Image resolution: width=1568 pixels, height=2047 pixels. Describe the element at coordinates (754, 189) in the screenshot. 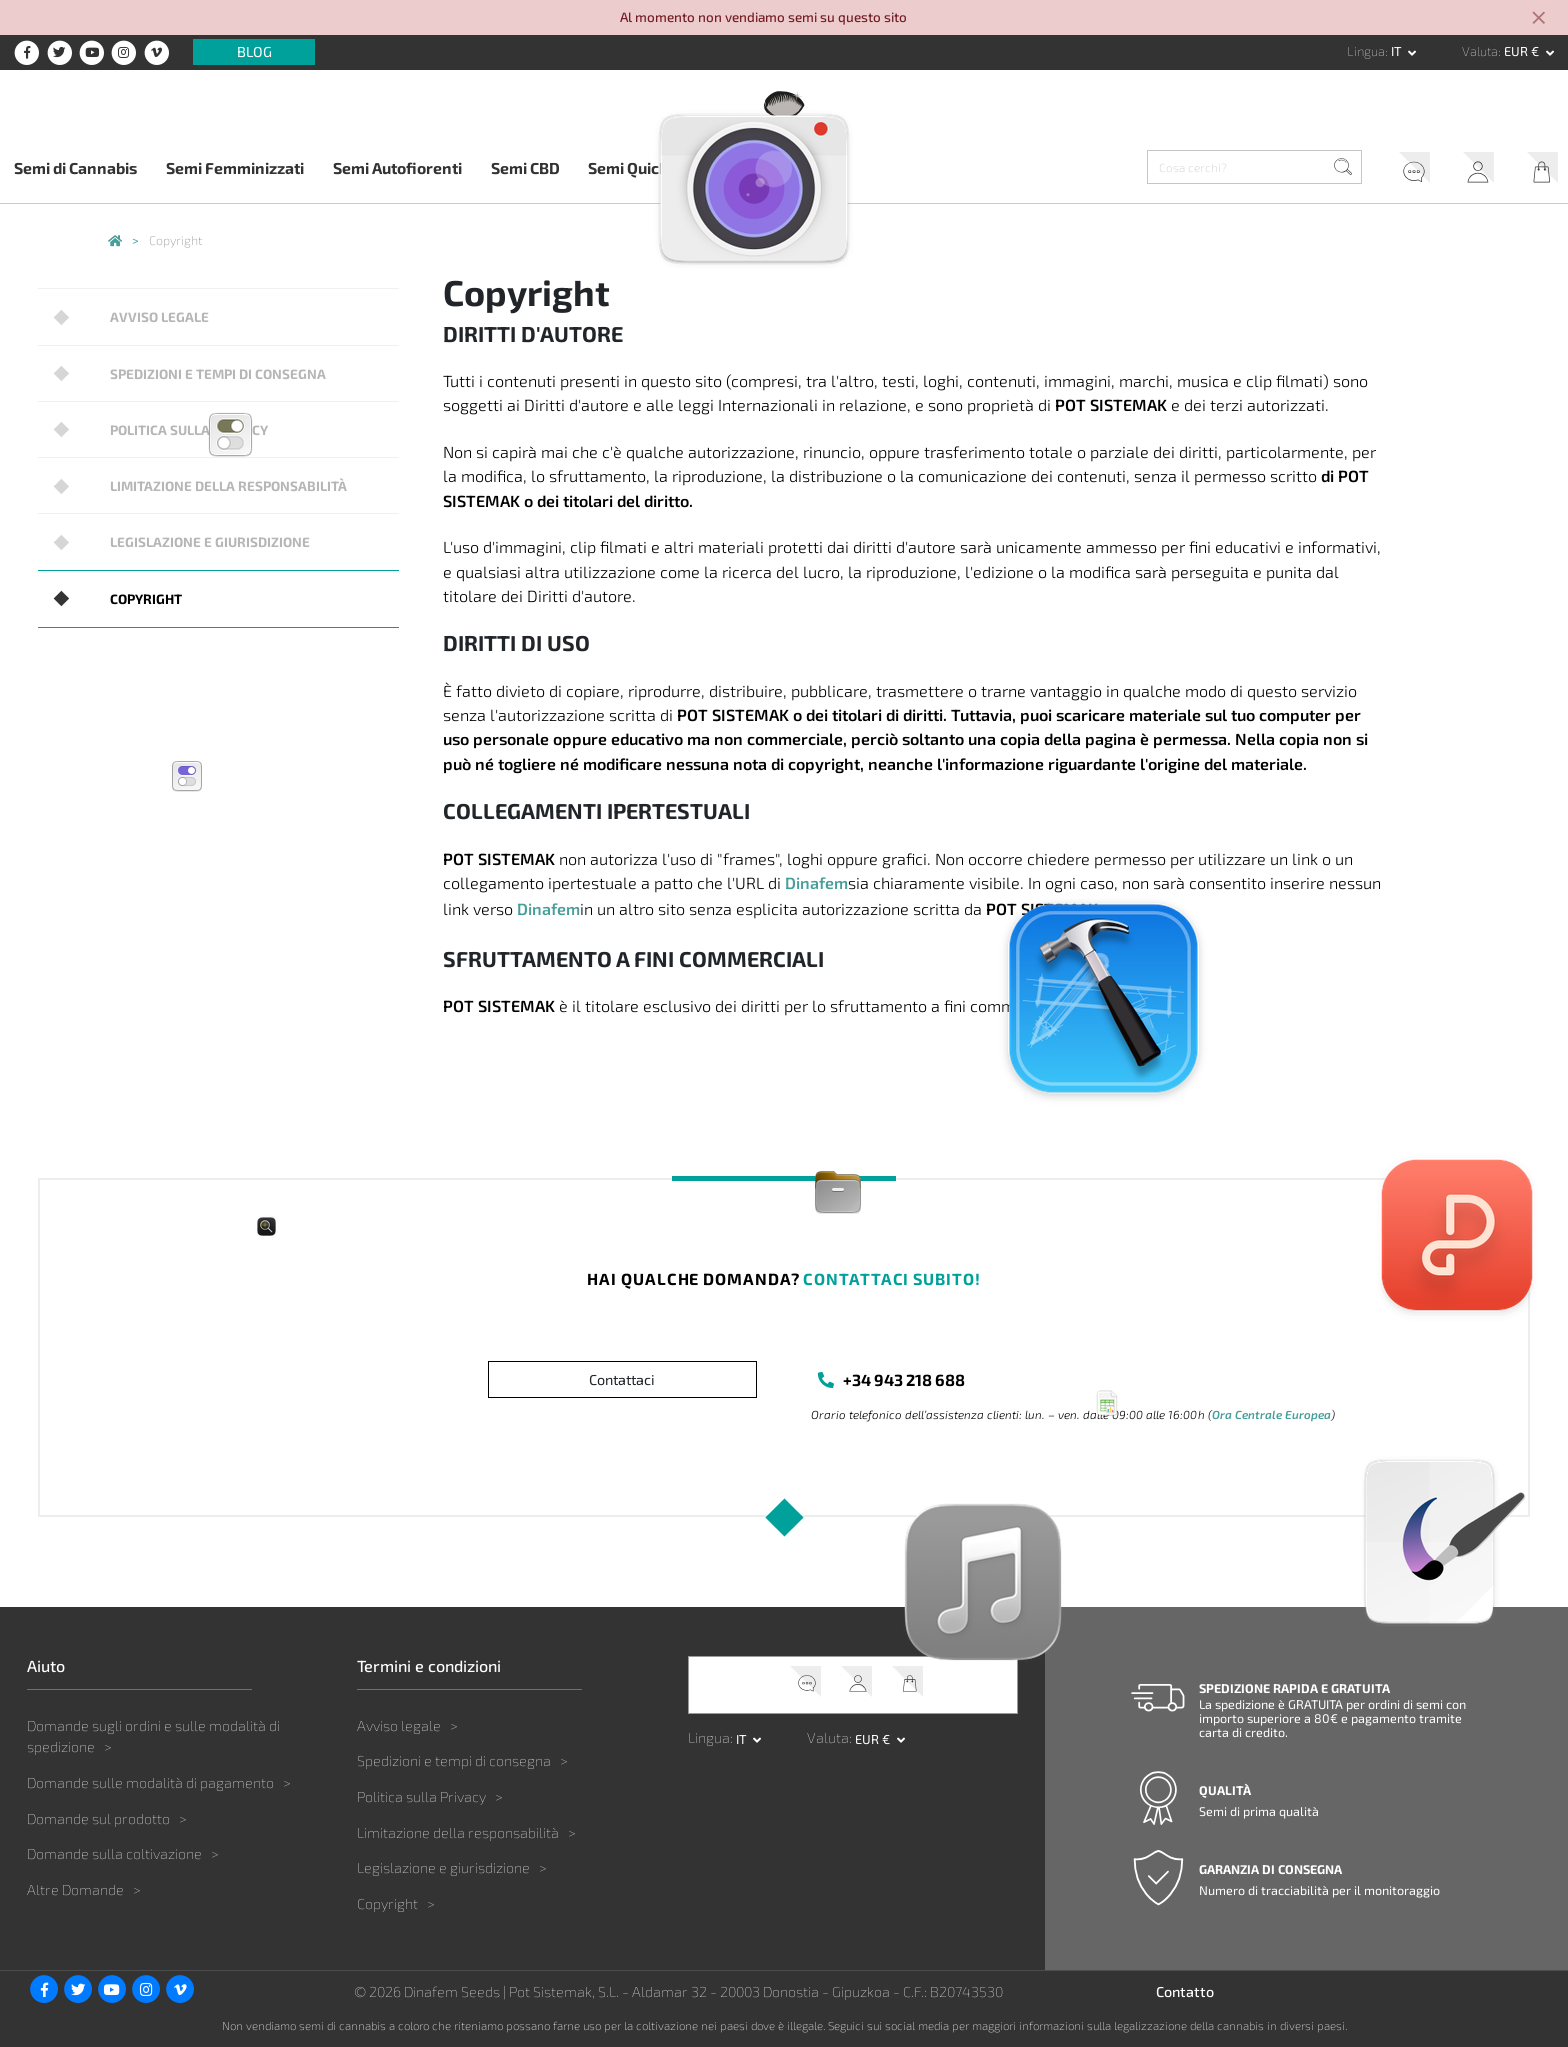

I see `open the camera app` at that location.